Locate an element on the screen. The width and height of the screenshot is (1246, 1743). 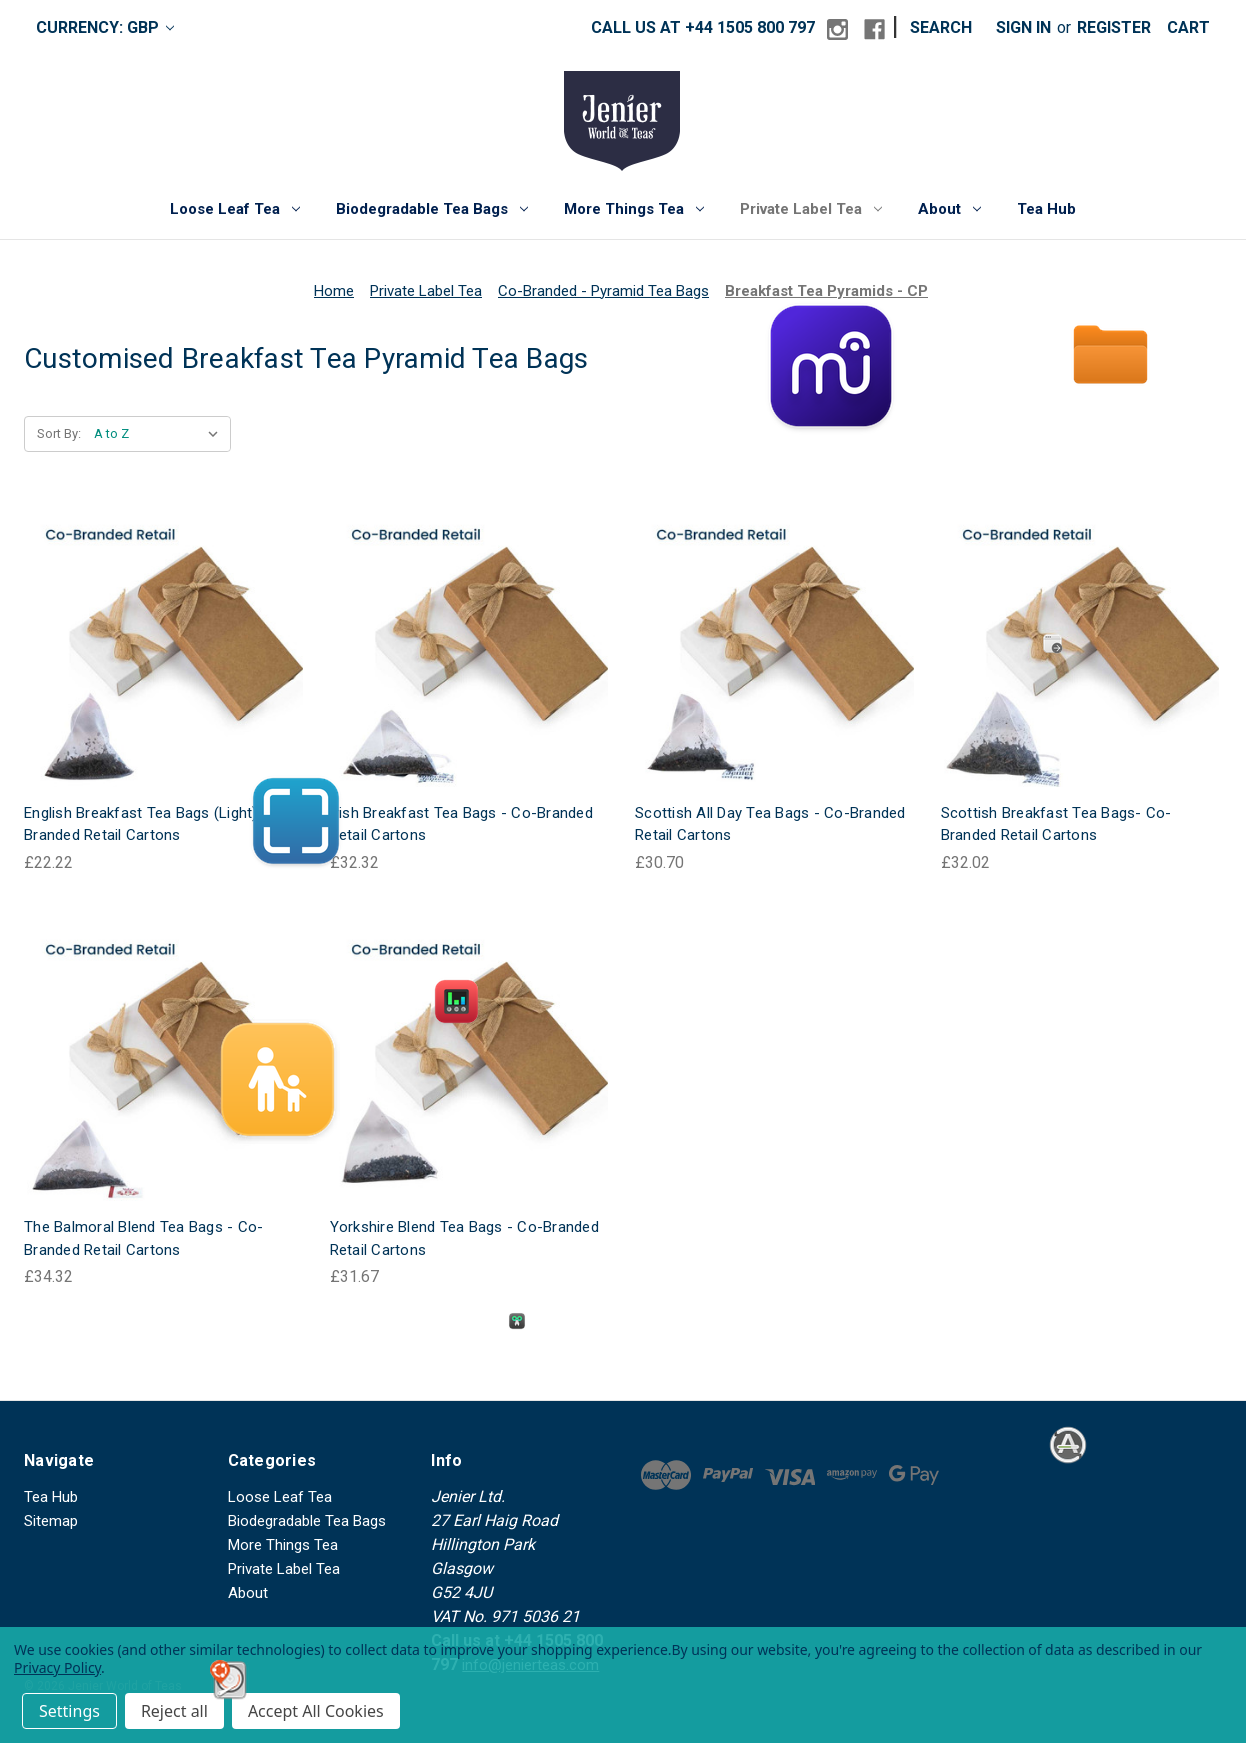
access parental controls settings is located at coordinates (277, 1081).